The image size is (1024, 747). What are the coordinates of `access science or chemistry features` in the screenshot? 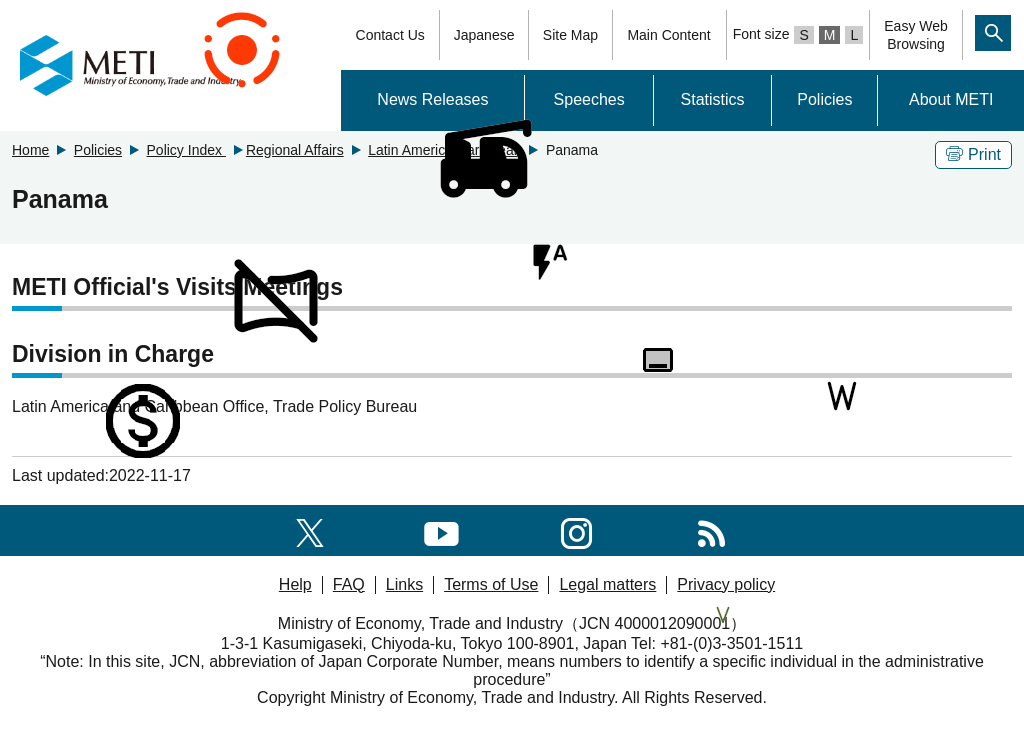 It's located at (242, 50).